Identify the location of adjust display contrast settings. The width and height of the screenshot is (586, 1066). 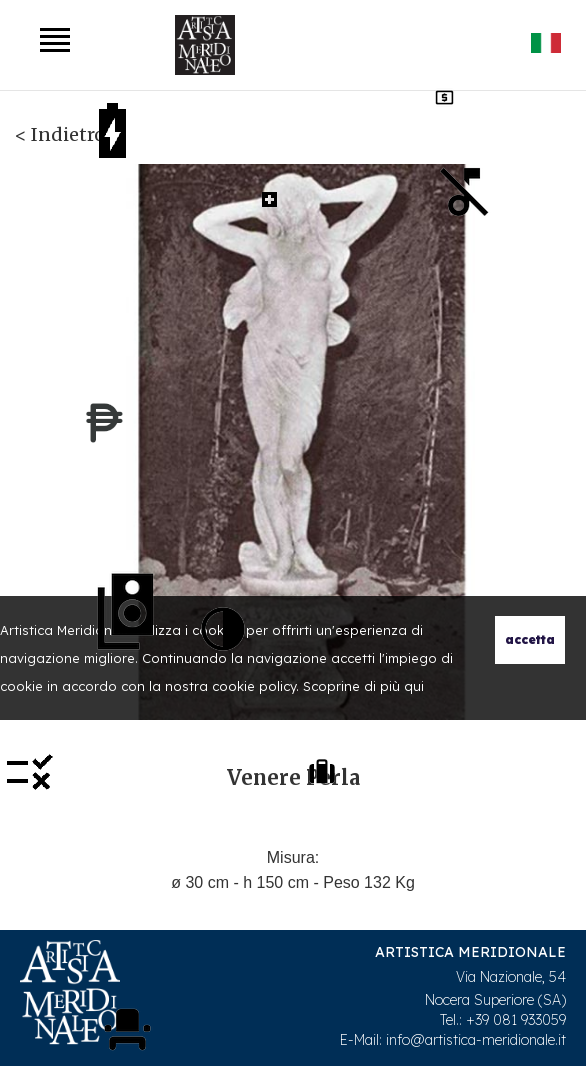
(223, 629).